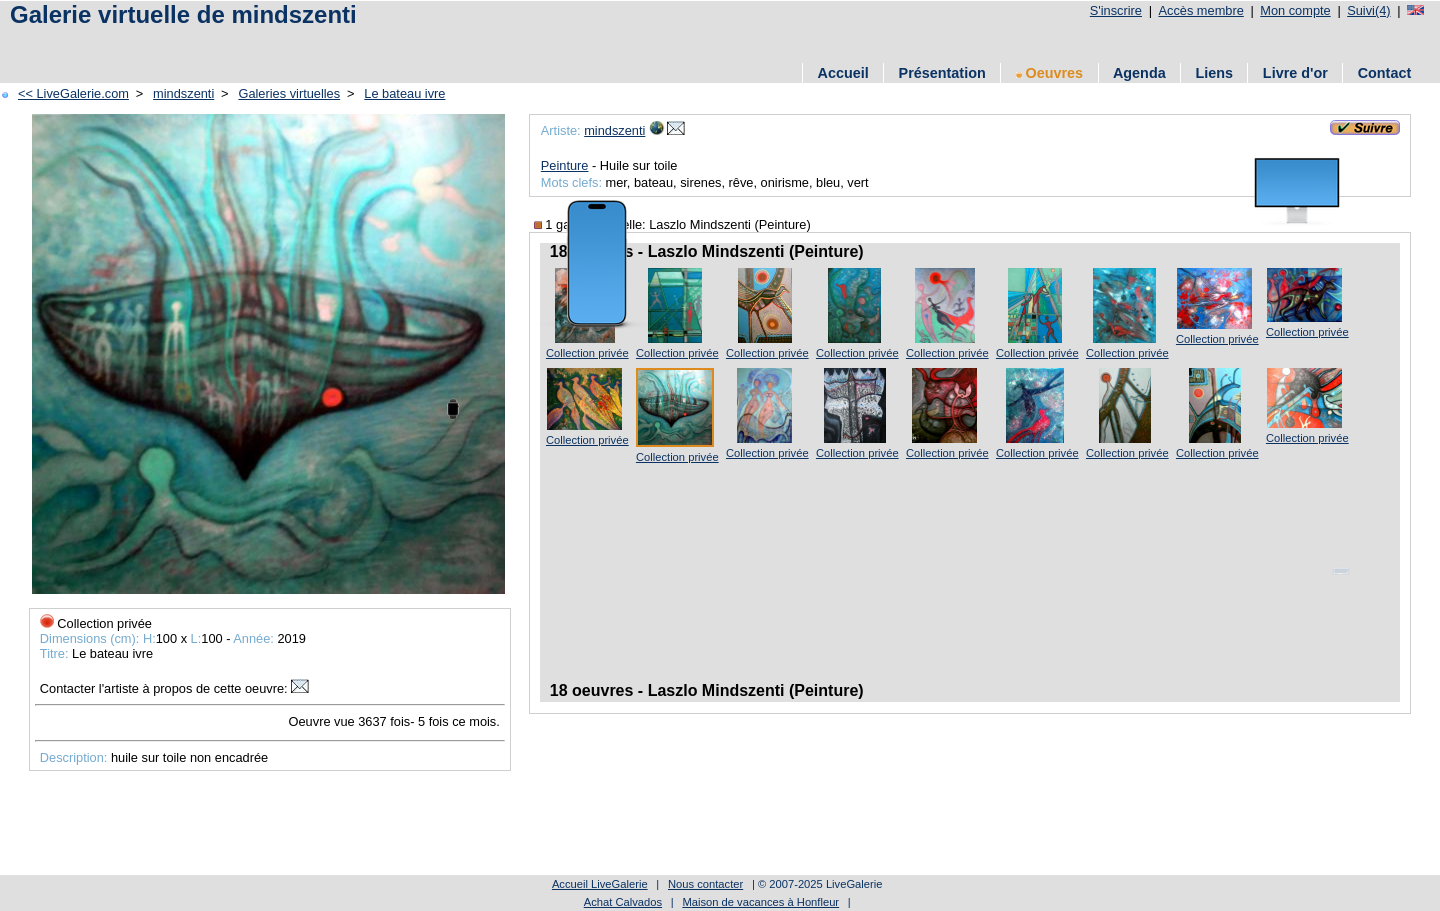  Describe the element at coordinates (597, 265) in the screenshot. I see `connected iPhone device` at that location.